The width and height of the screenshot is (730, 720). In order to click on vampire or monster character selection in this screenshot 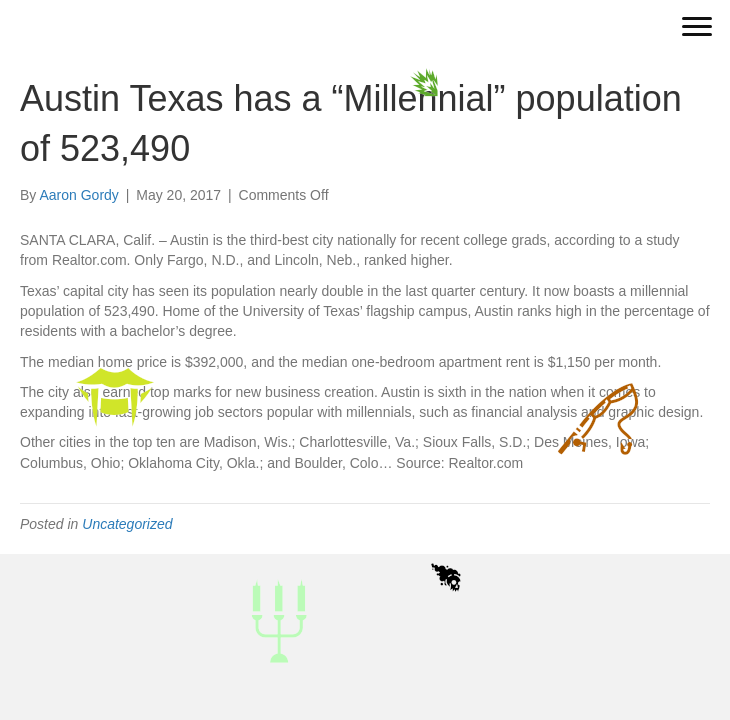, I will do `click(115, 394)`.